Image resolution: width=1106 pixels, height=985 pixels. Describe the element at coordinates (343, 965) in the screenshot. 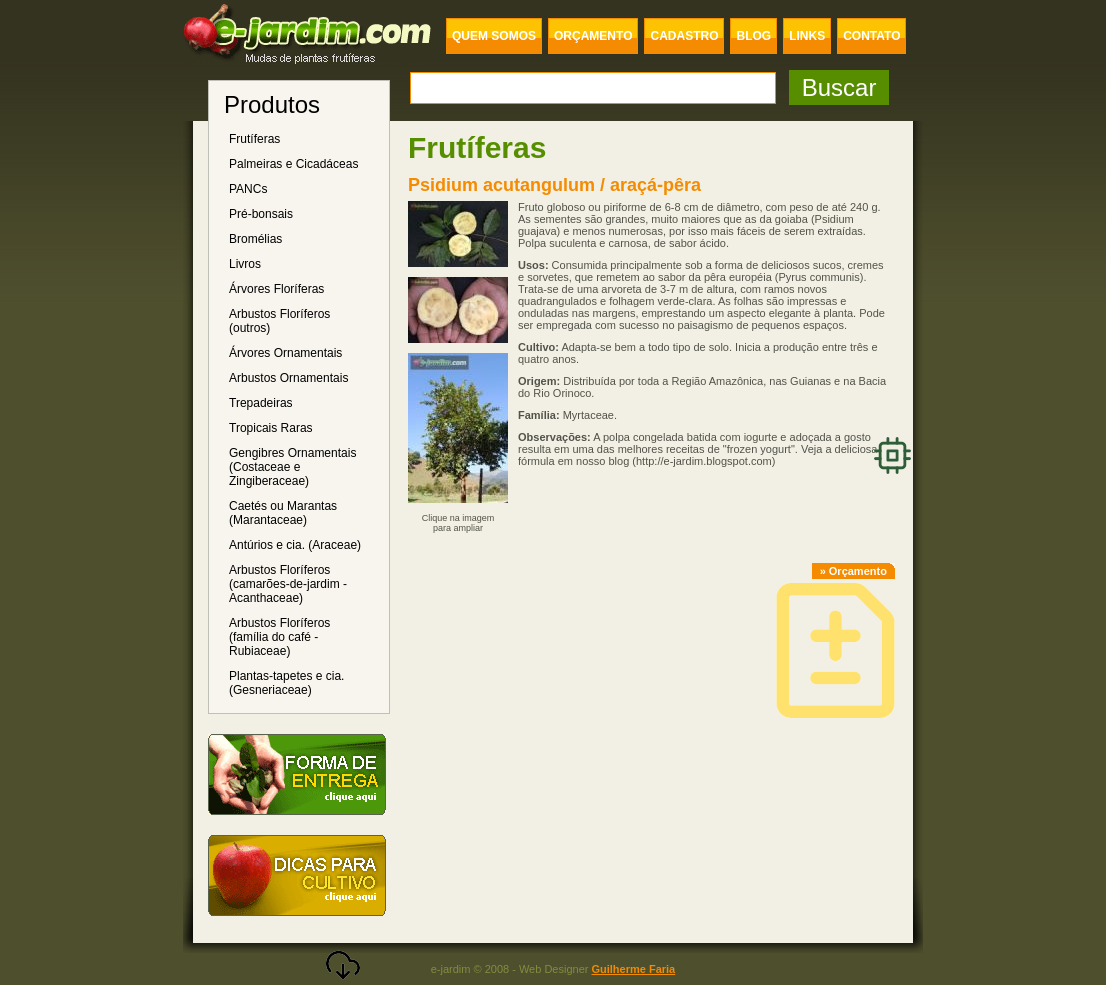

I see `download file from cloud storage` at that location.